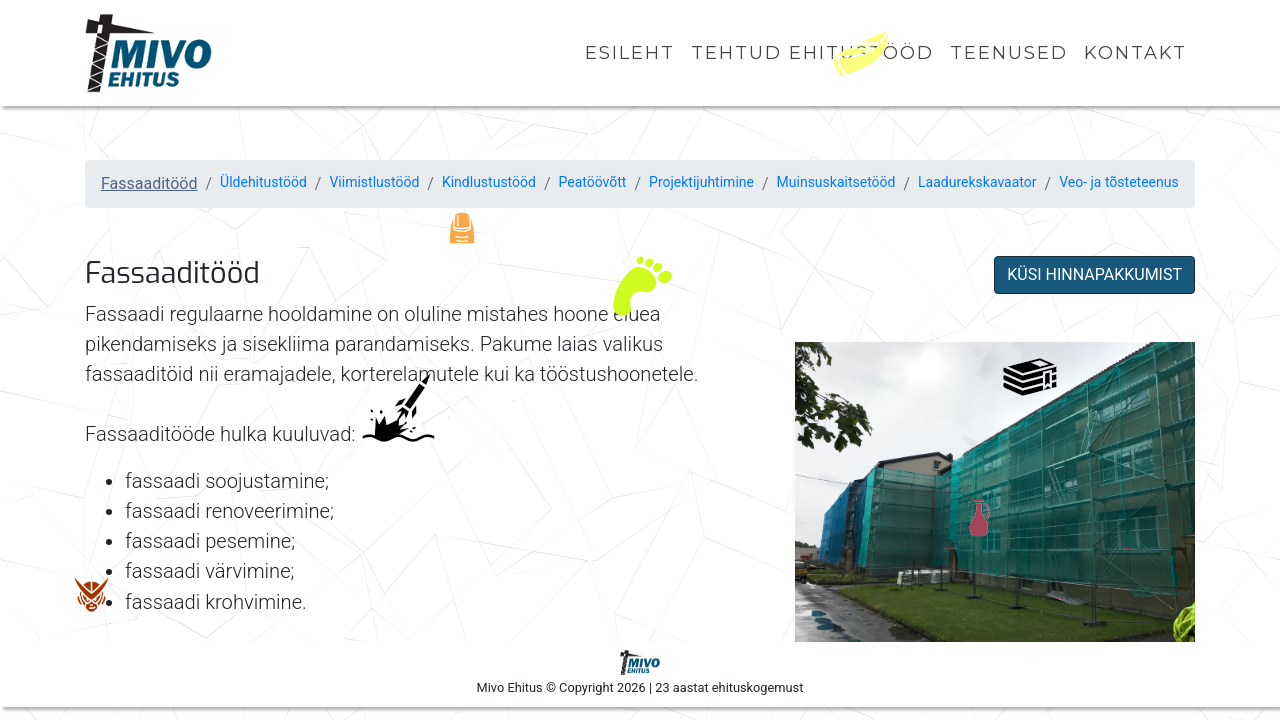  What do you see at coordinates (980, 518) in the screenshot?
I see `select a jug or pitcher item in game inventory` at bounding box center [980, 518].